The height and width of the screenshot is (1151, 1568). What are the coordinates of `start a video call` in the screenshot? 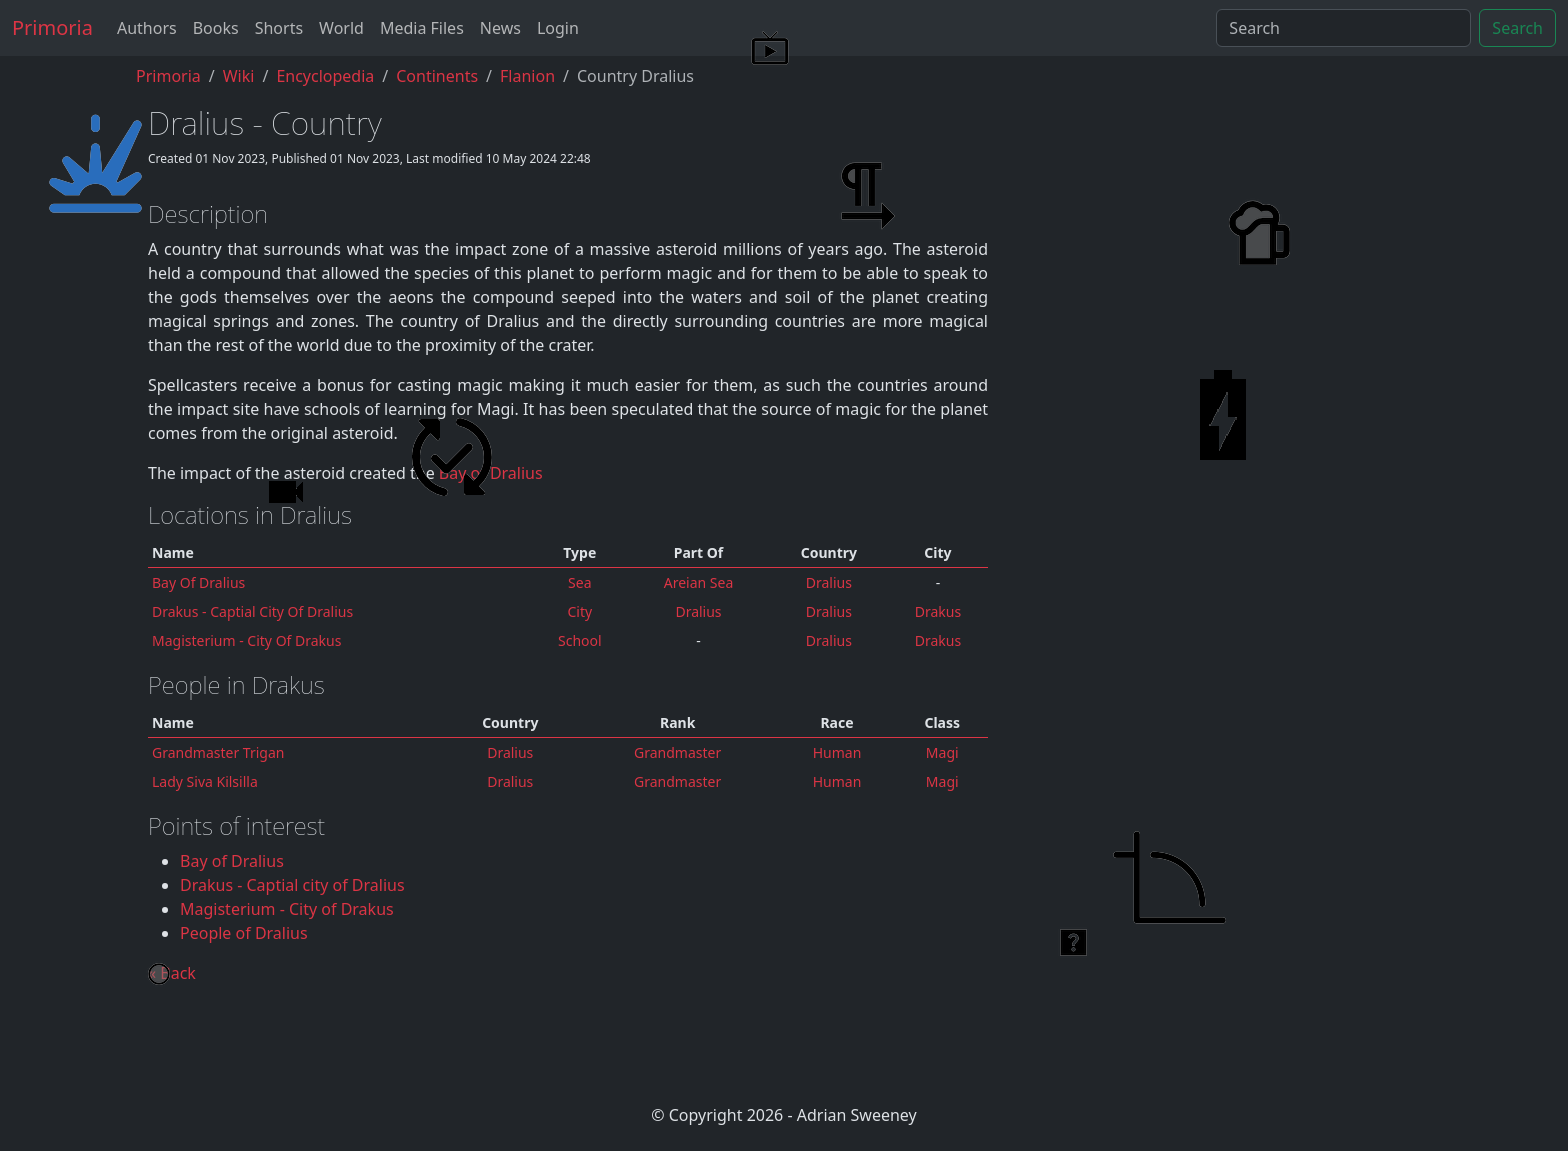 It's located at (286, 492).